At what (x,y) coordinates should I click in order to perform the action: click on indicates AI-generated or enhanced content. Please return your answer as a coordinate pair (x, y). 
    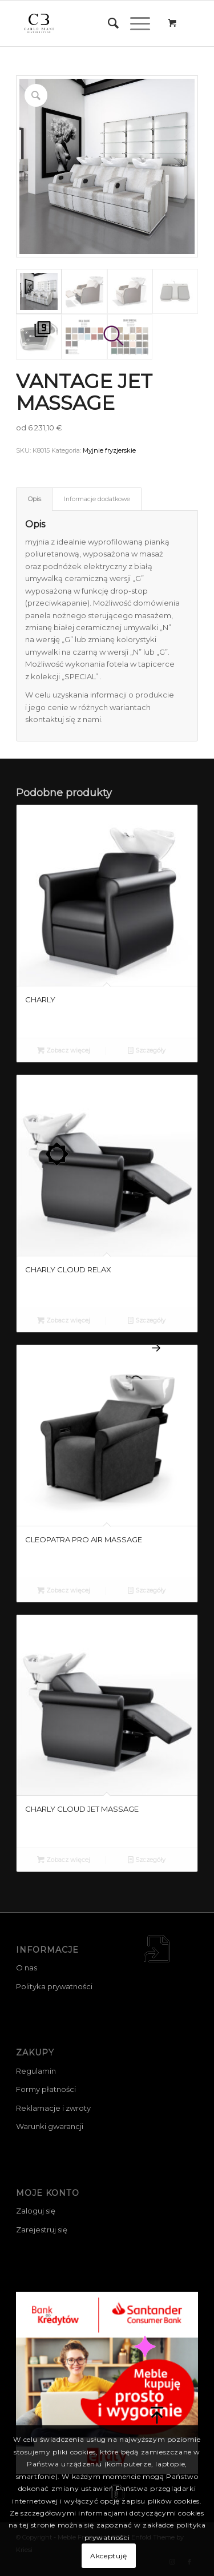
    Looking at the image, I should click on (145, 2347).